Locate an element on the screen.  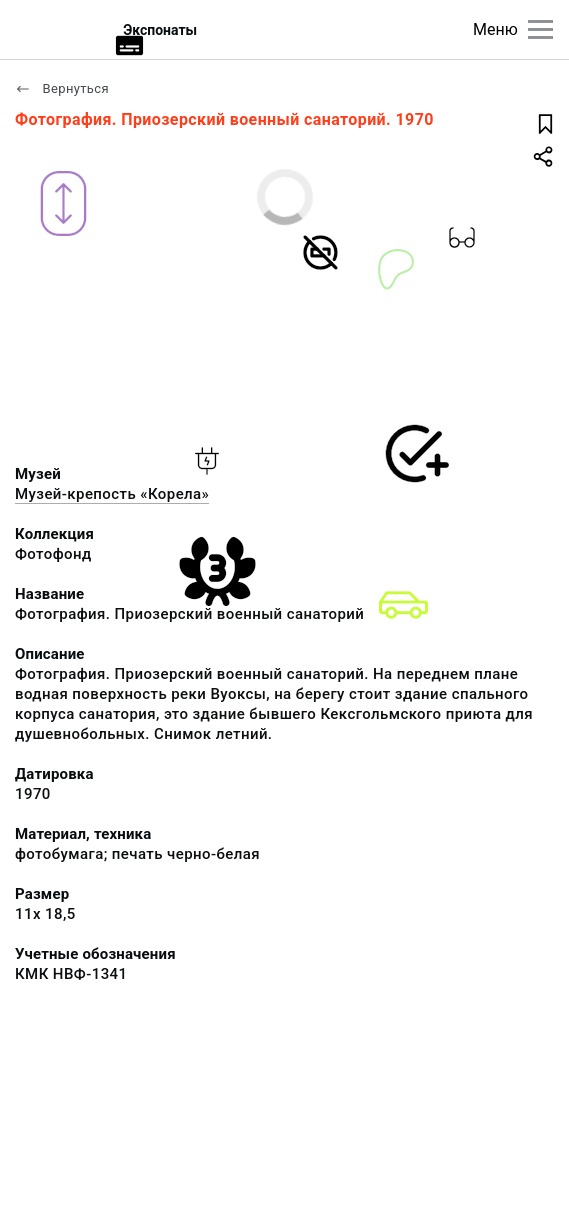
device is currently charging is located at coordinates (207, 461).